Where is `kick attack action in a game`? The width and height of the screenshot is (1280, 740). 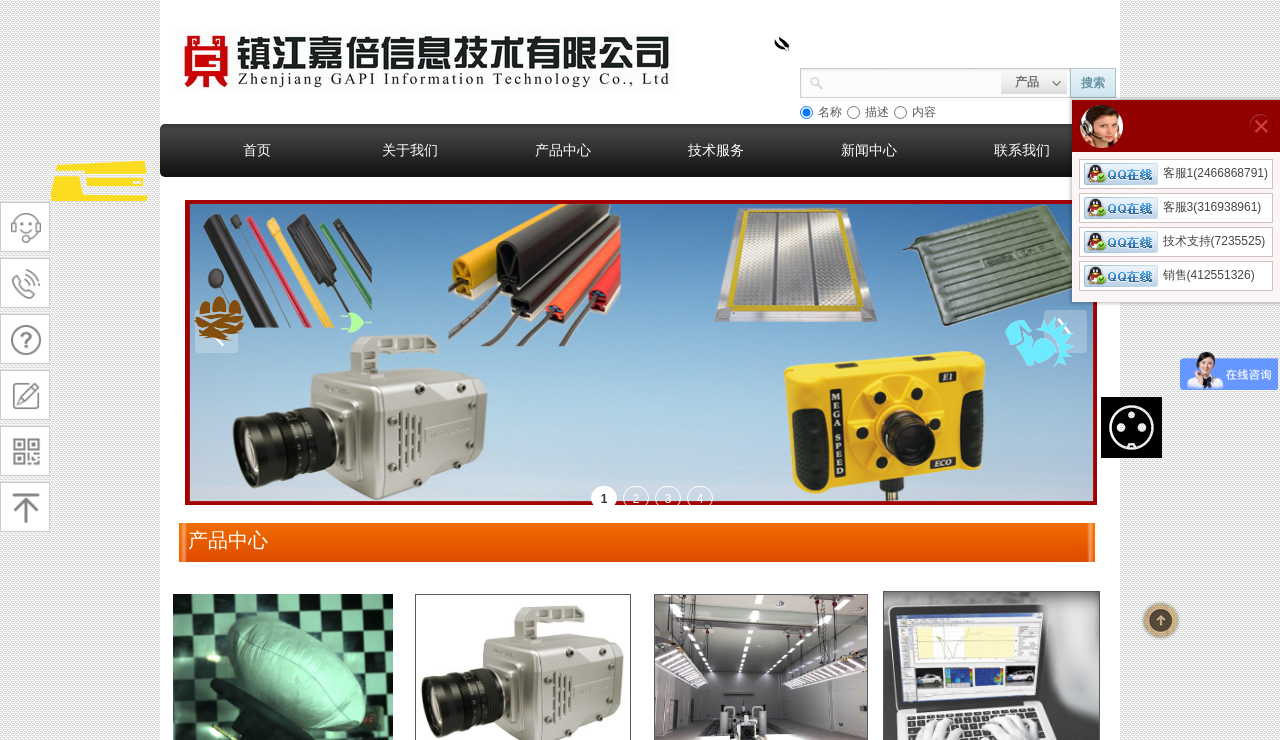
kick attack action in a game is located at coordinates (1040, 342).